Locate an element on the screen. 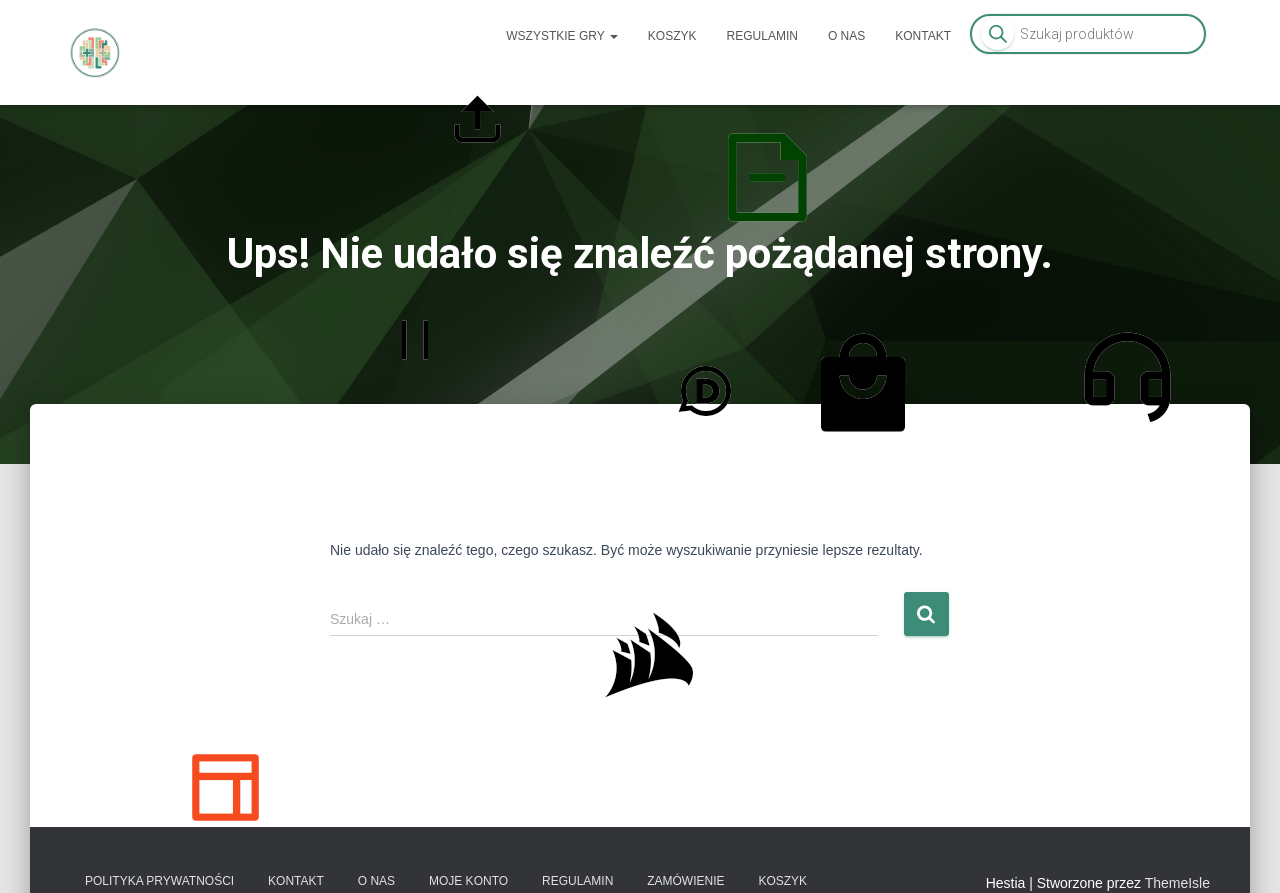  pause media playback is located at coordinates (415, 340).